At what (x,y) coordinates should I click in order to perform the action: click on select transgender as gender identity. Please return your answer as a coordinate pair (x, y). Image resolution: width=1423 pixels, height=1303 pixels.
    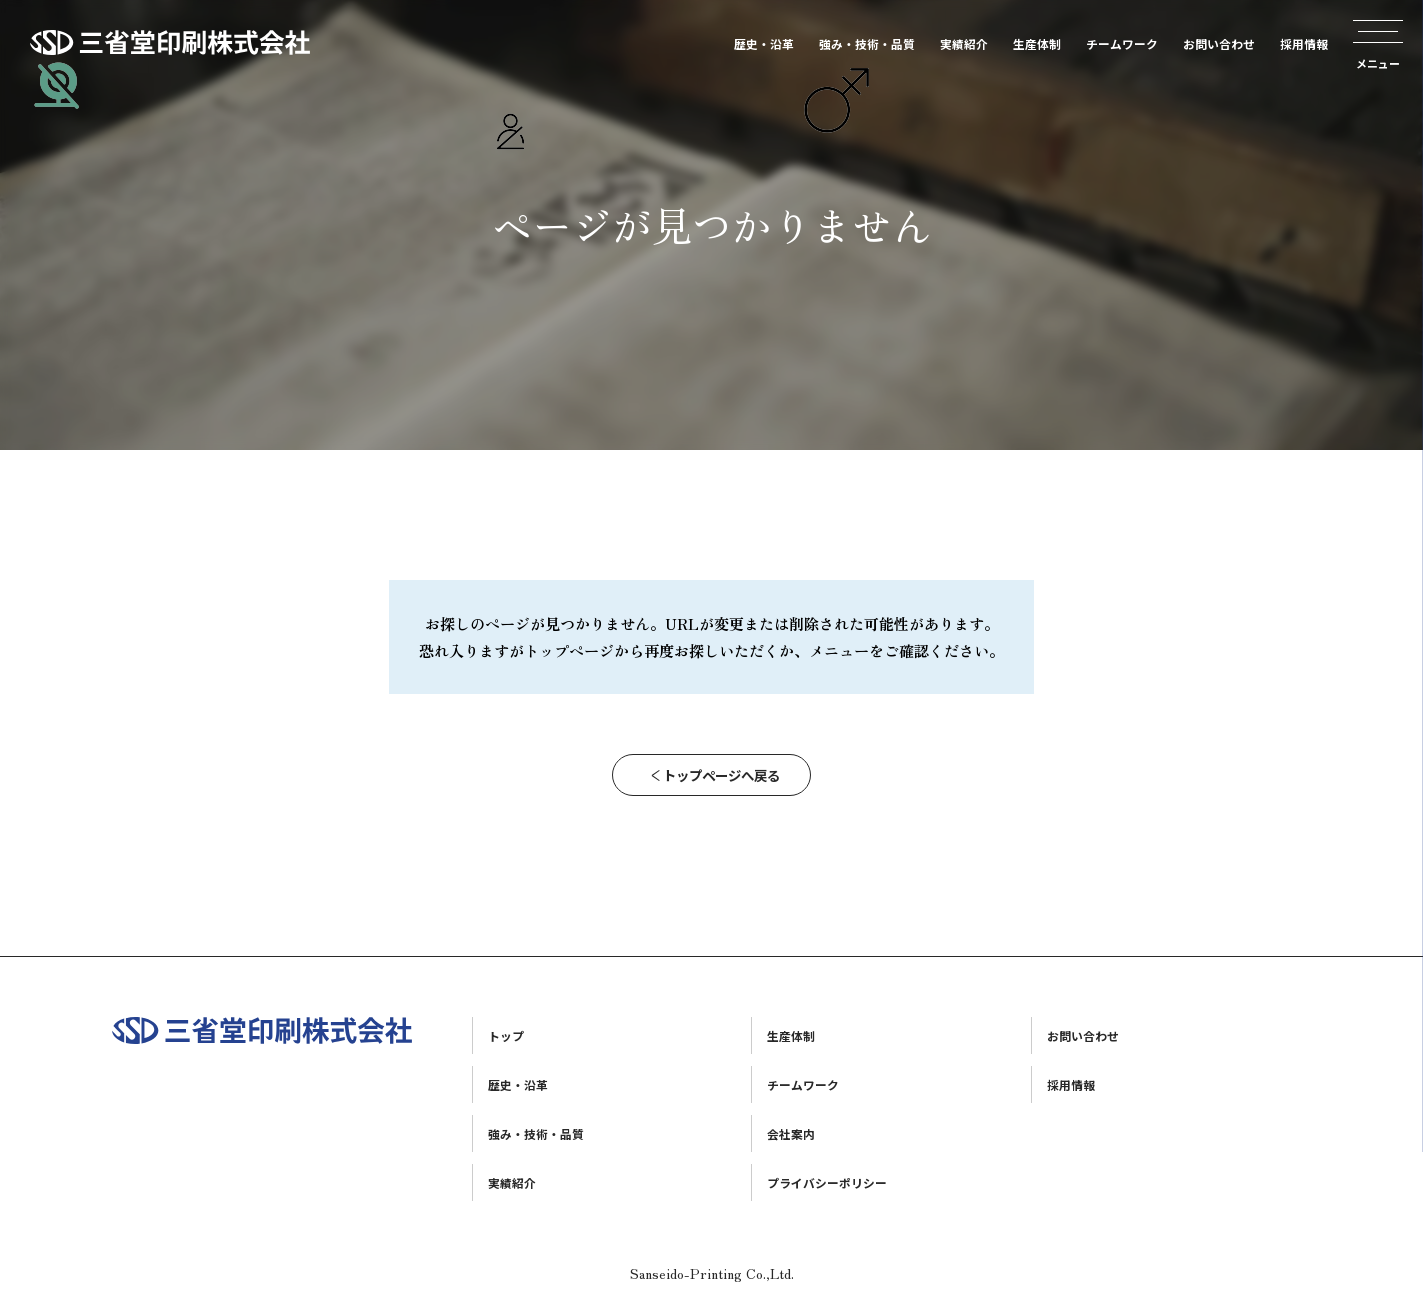
    Looking at the image, I should click on (838, 99).